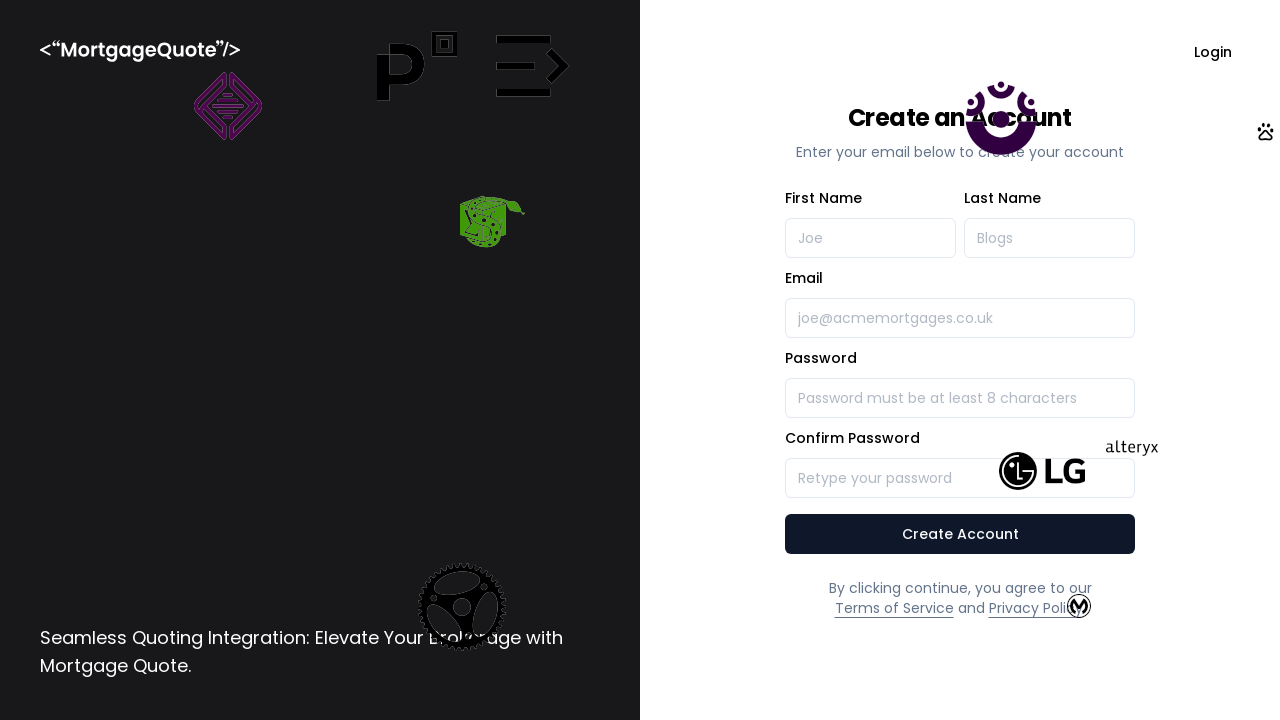 This screenshot has height=720, width=1280. I want to click on expand a collapsed sidebar menu, so click(531, 66).